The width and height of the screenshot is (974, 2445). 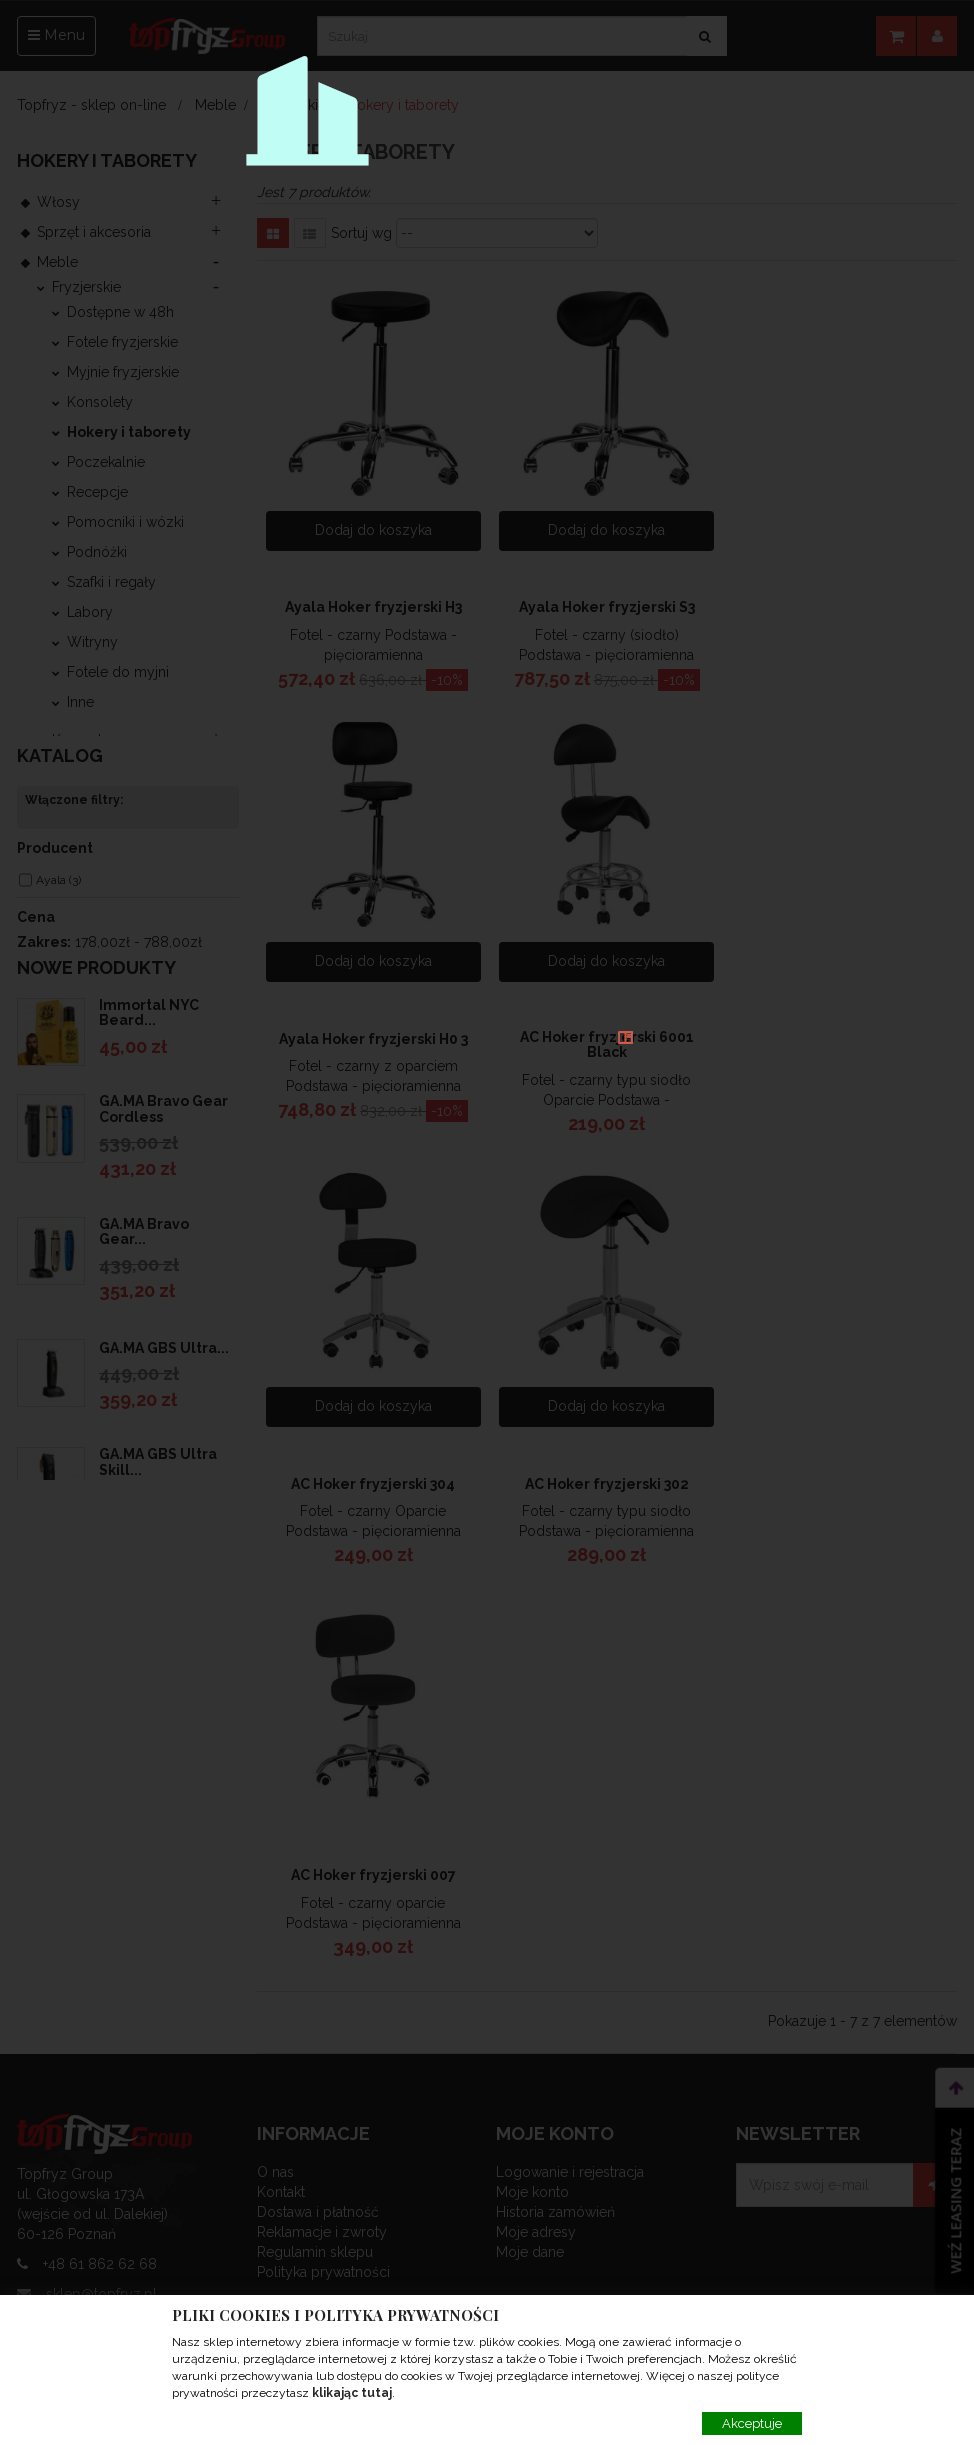 I want to click on open reading mode or e-reader, so click(x=625, y=1037).